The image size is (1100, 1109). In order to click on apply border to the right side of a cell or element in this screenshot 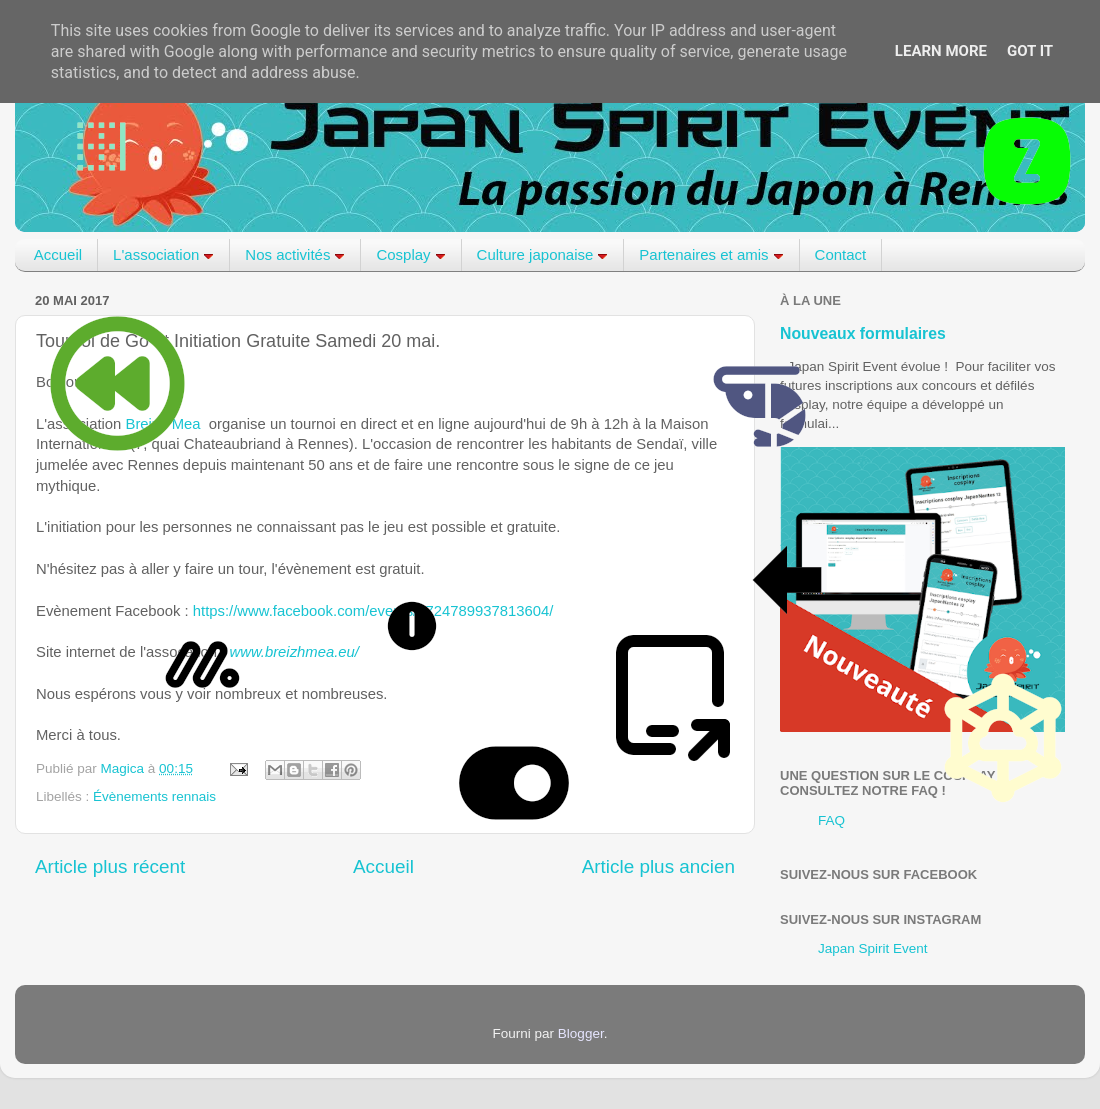, I will do `click(101, 146)`.